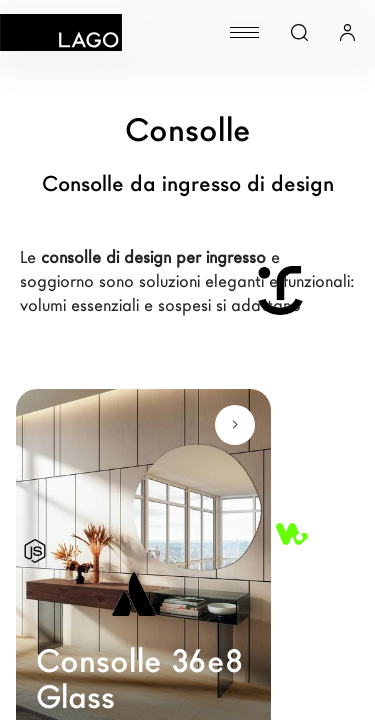 The height and width of the screenshot is (720, 375). What do you see at coordinates (35, 551) in the screenshot?
I see `Node.js runtime environment logo` at bounding box center [35, 551].